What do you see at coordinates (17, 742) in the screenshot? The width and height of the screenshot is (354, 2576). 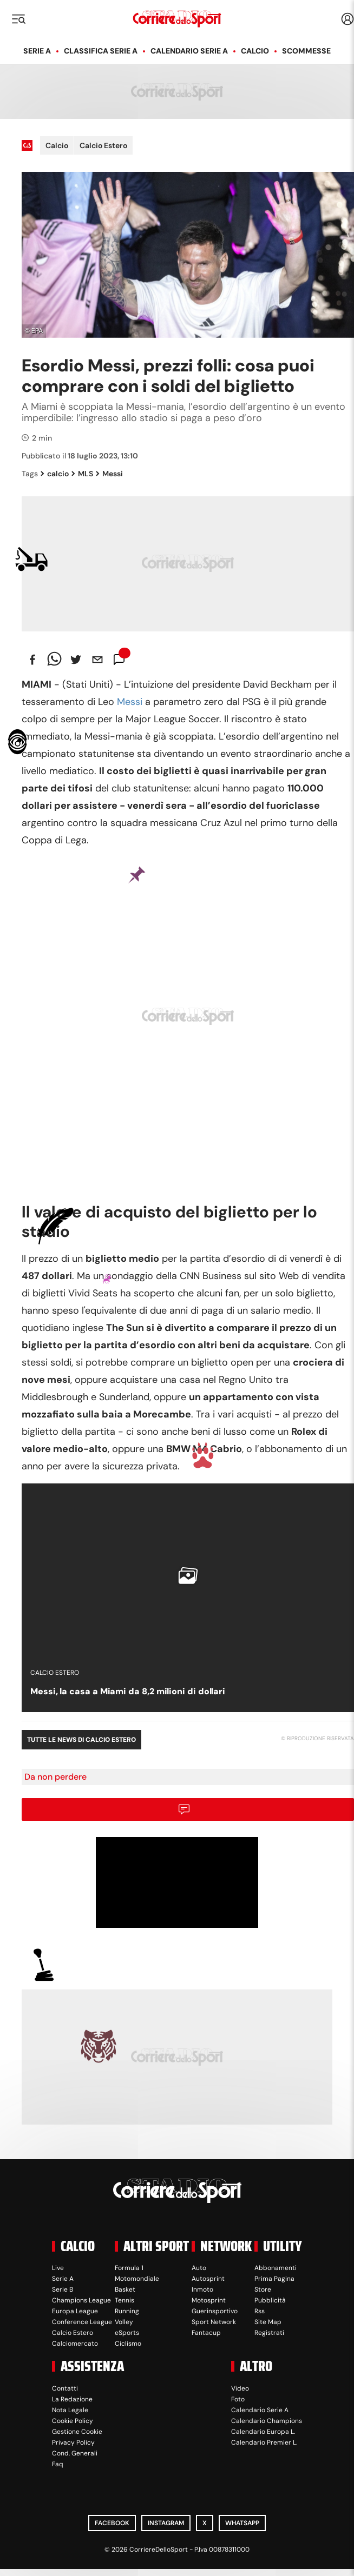 I see `select cyclops character or creature type` at bounding box center [17, 742].